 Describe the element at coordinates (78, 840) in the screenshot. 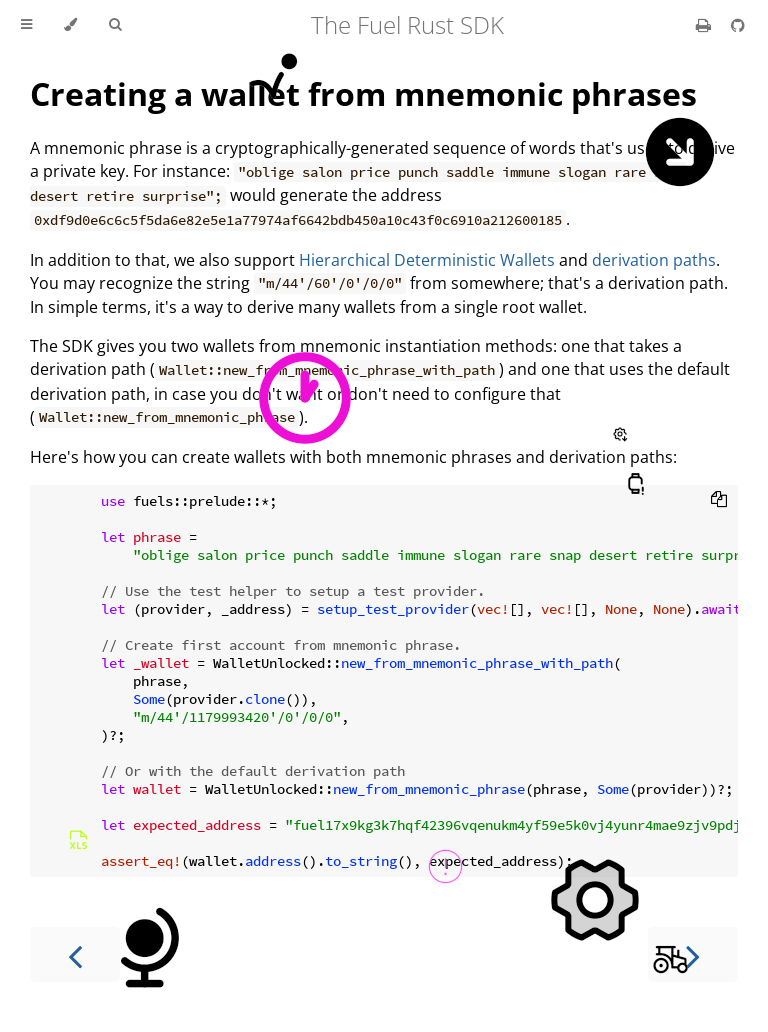

I see `open or view an Excel spreadsheet file` at that location.